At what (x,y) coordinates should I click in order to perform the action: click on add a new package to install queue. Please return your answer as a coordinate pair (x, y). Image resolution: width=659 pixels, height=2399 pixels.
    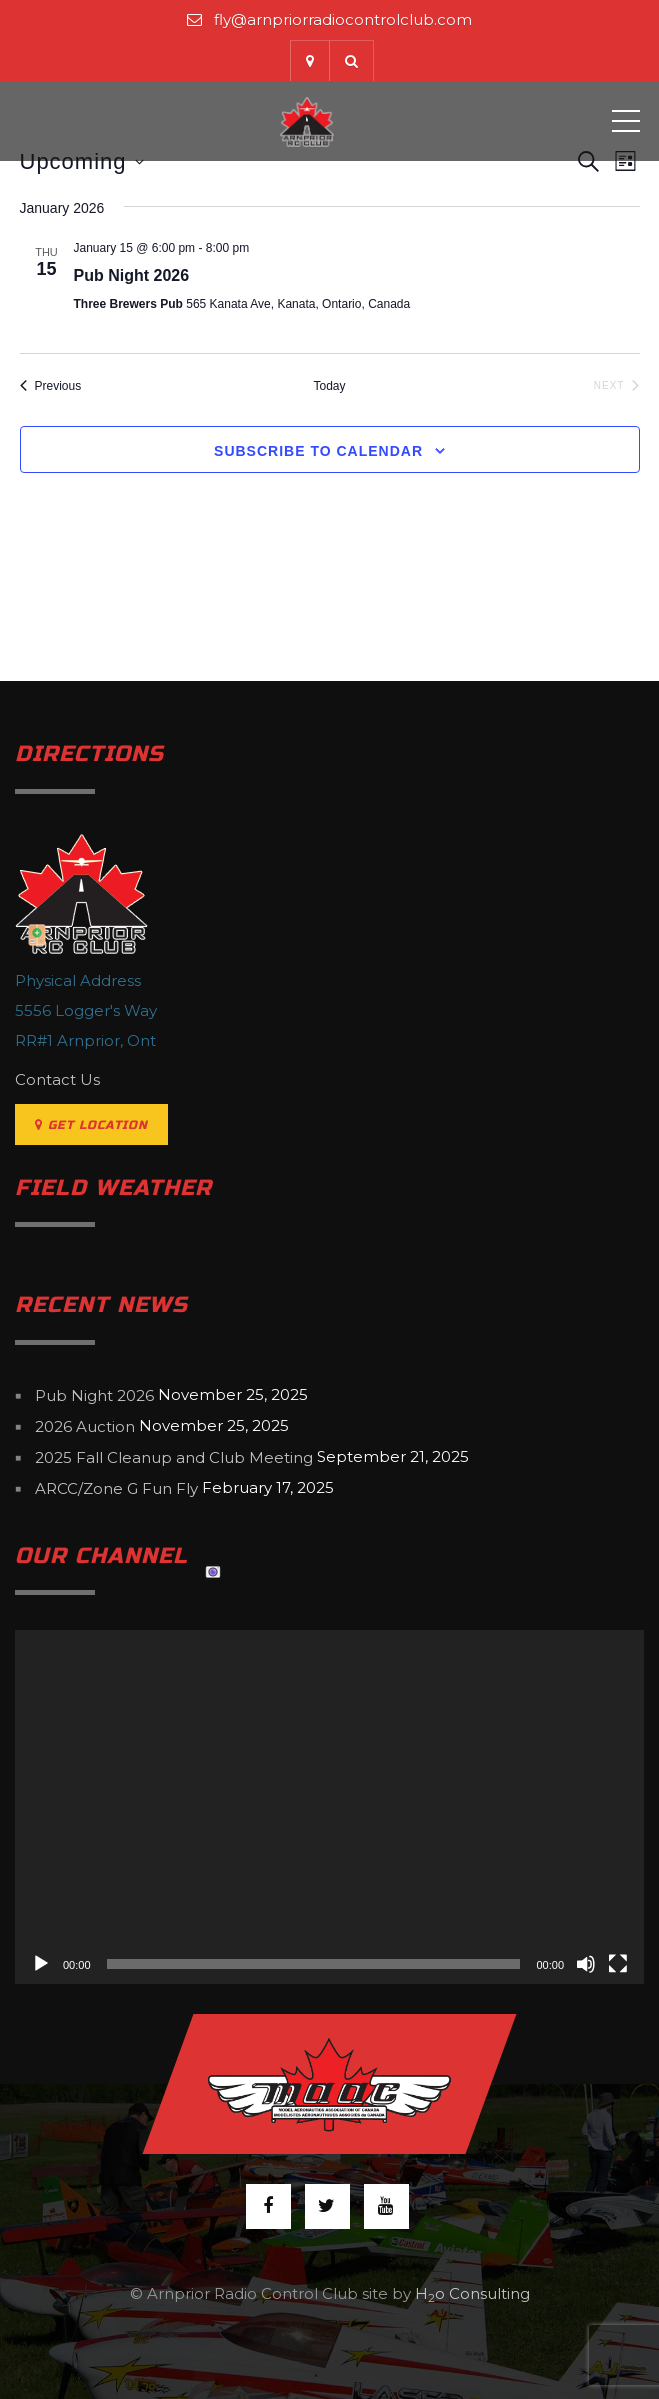
    Looking at the image, I should click on (37, 935).